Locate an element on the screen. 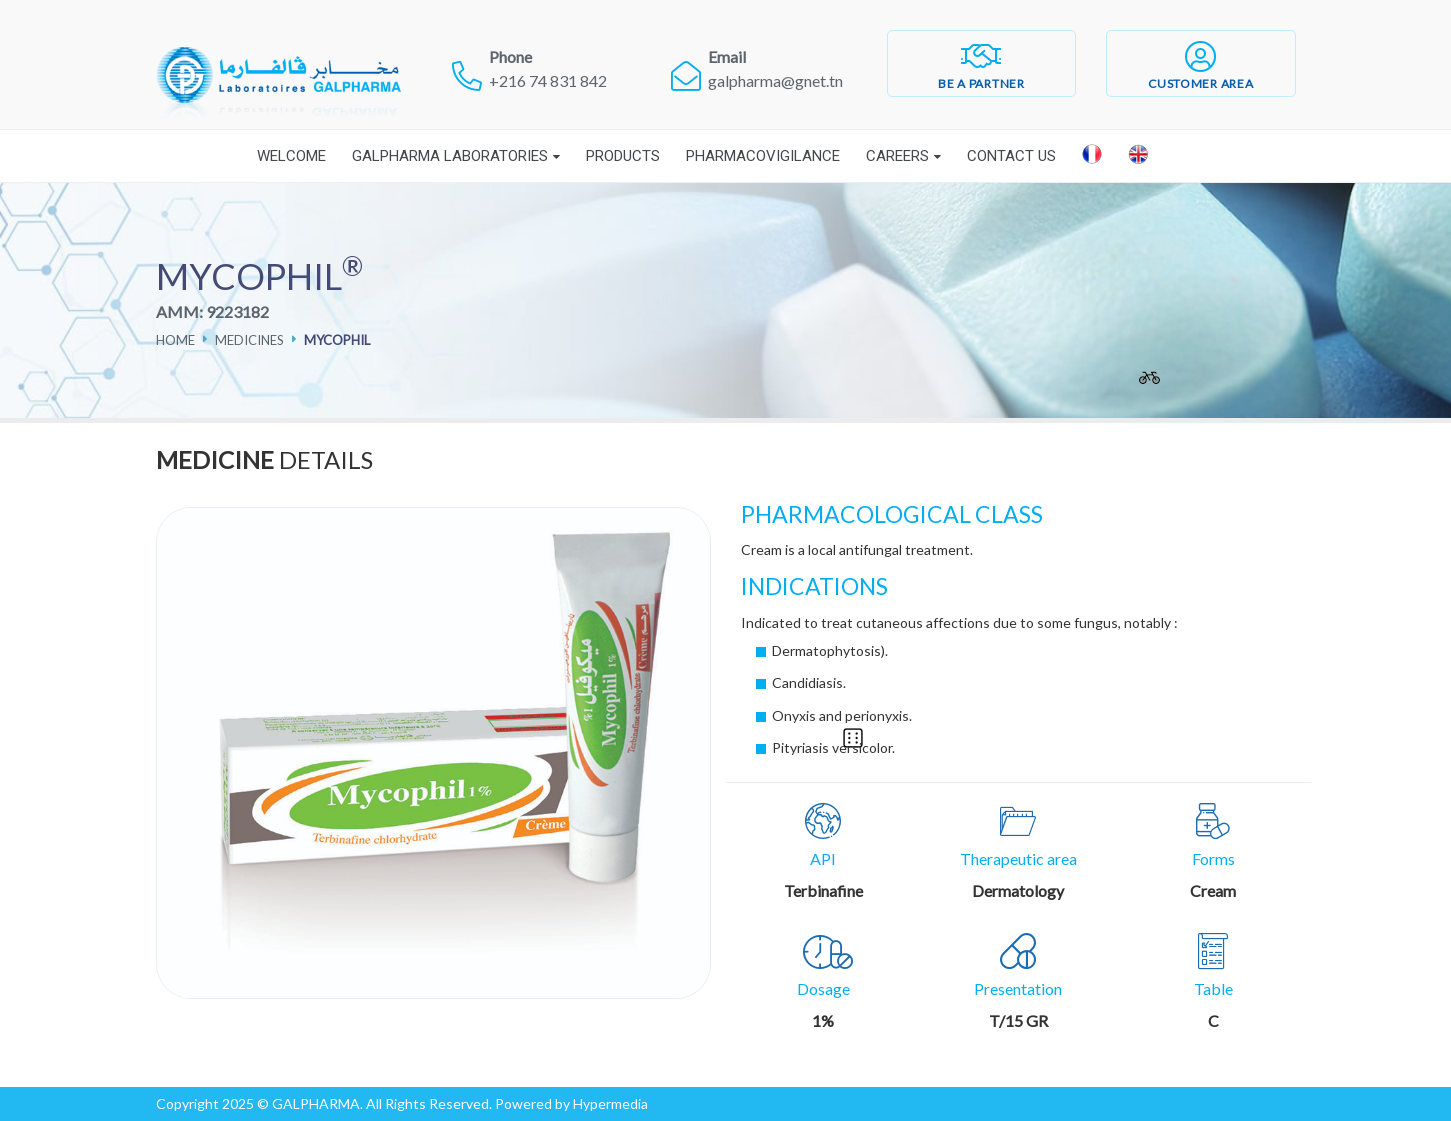 The width and height of the screenshot is (1451, 1121). randomize or shuffle content is located at coordinates (853, 738).